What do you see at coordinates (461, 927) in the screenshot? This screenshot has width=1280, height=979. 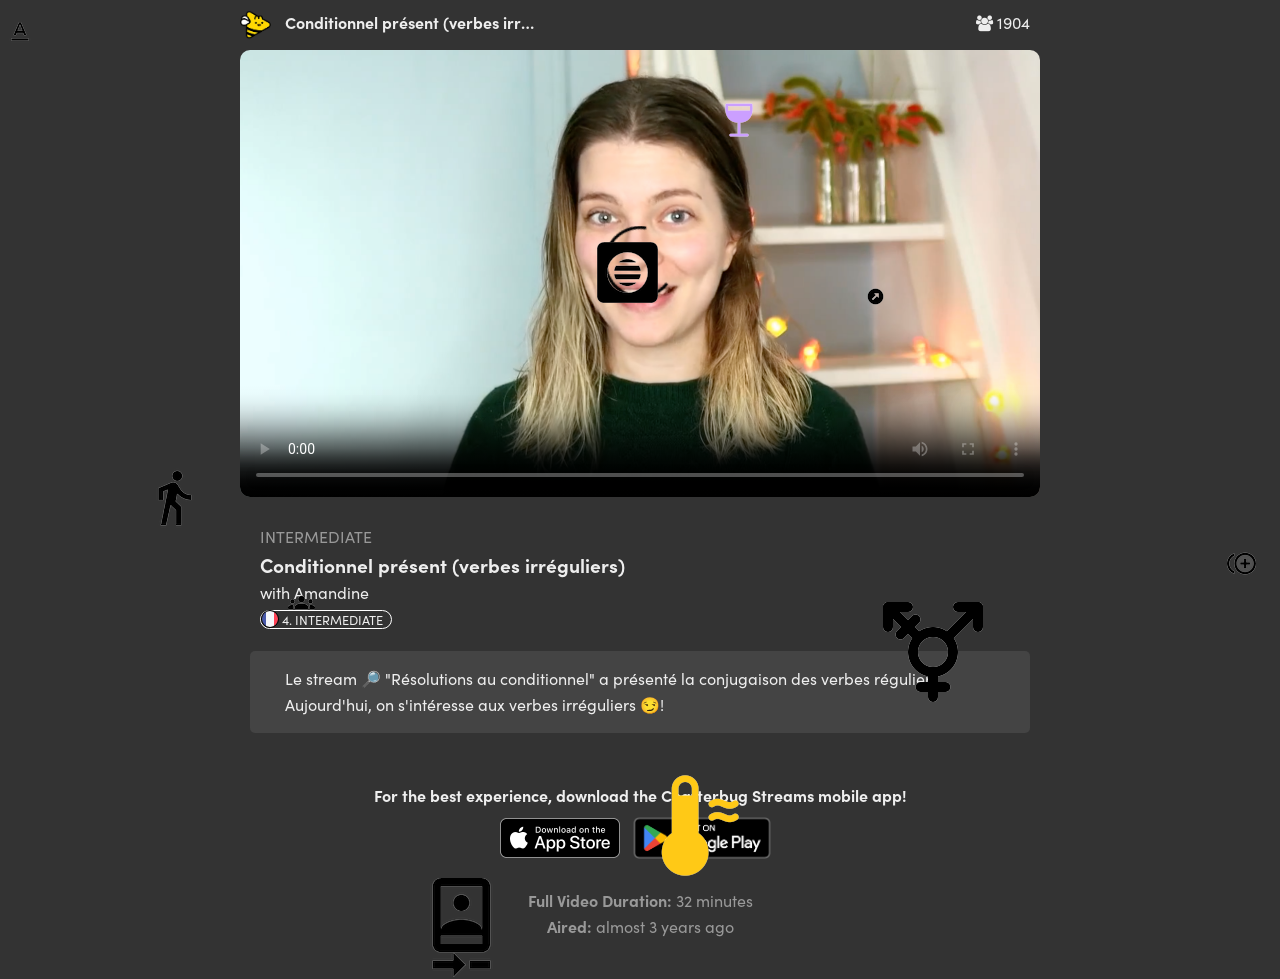 I see `switch to front-facing camera` at bounding box center [461, 927].